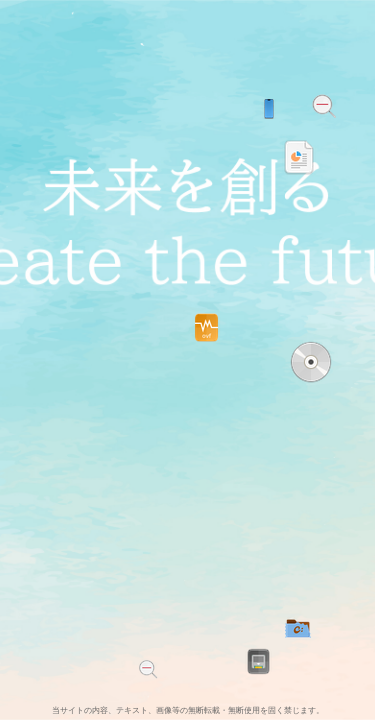 This screenshot has height=720, width=375. What do you see at coordinates (148, 669) in the screenshot?
I see `zoom out to see more content` at bounding box center [148, 669].